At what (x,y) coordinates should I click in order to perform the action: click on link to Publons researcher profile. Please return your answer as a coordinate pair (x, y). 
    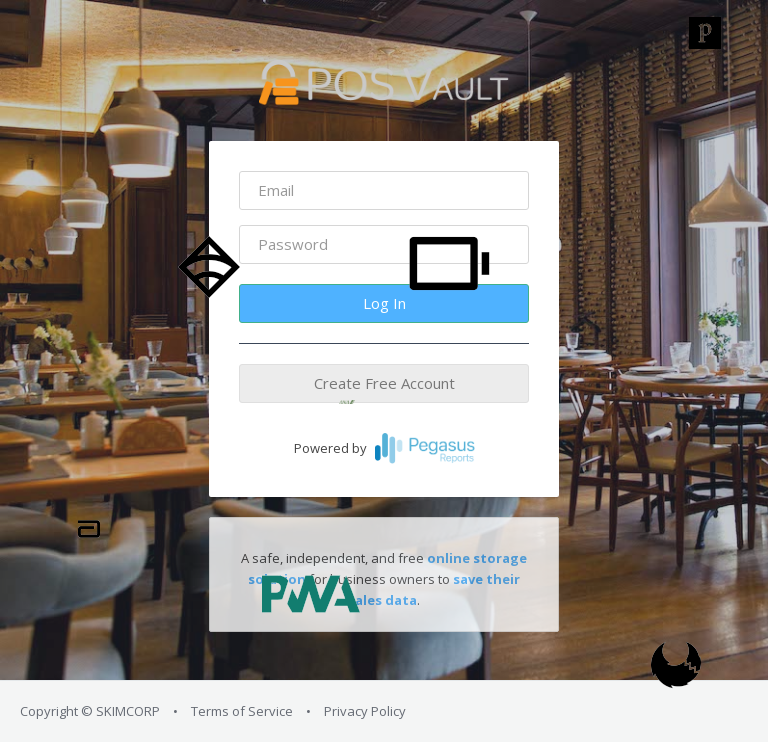
    Looking at the image, I should click on (705, 33).